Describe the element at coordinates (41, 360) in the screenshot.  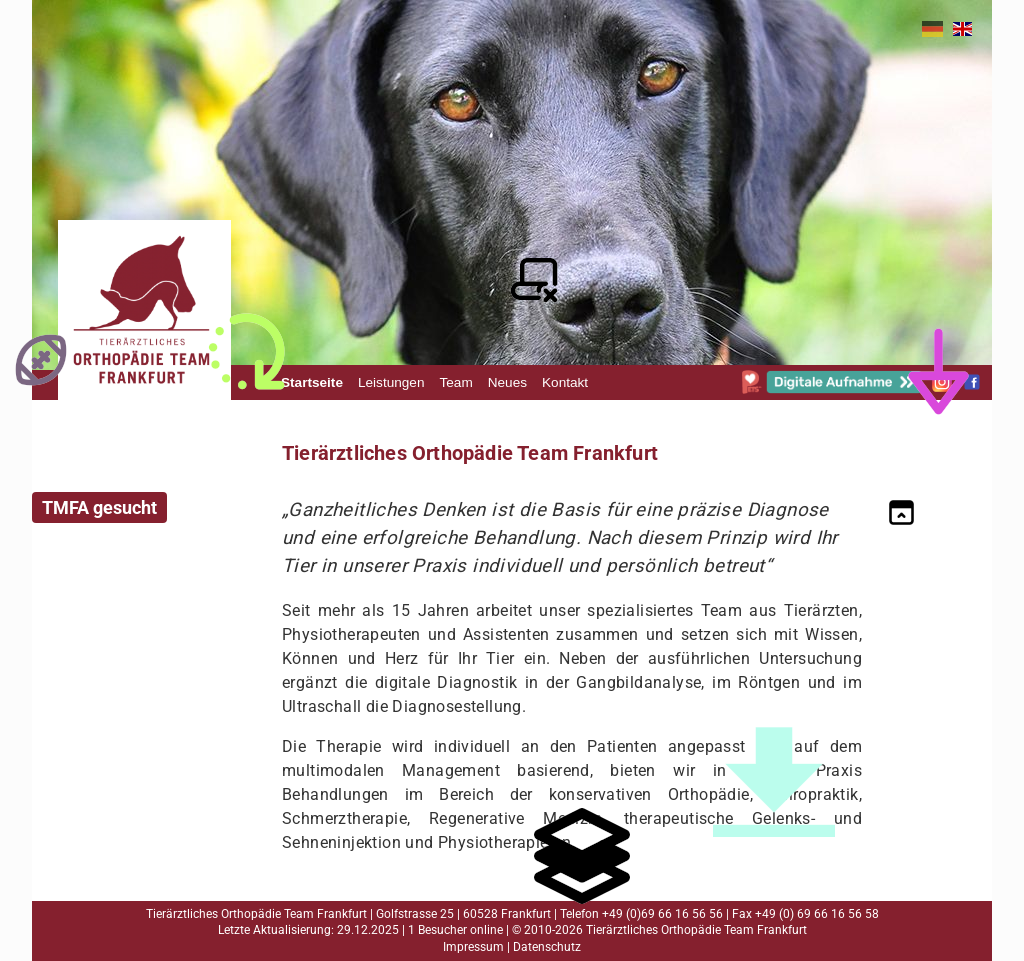
I see `access sports scores and updates` at that location.